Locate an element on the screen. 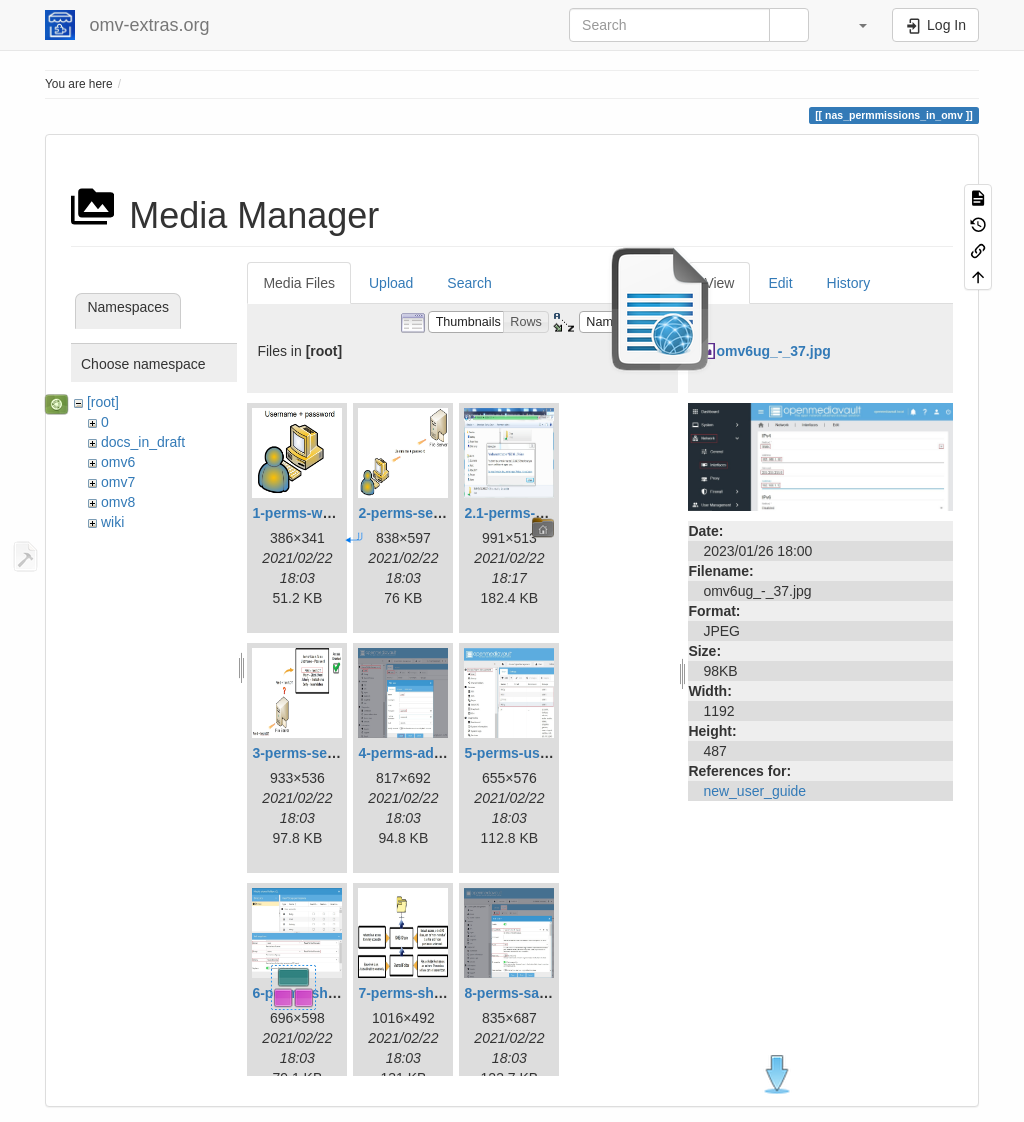 The width and height of the screenshot is (1024, 1122). cmake build configuration file is located at coordinates (25, 556).